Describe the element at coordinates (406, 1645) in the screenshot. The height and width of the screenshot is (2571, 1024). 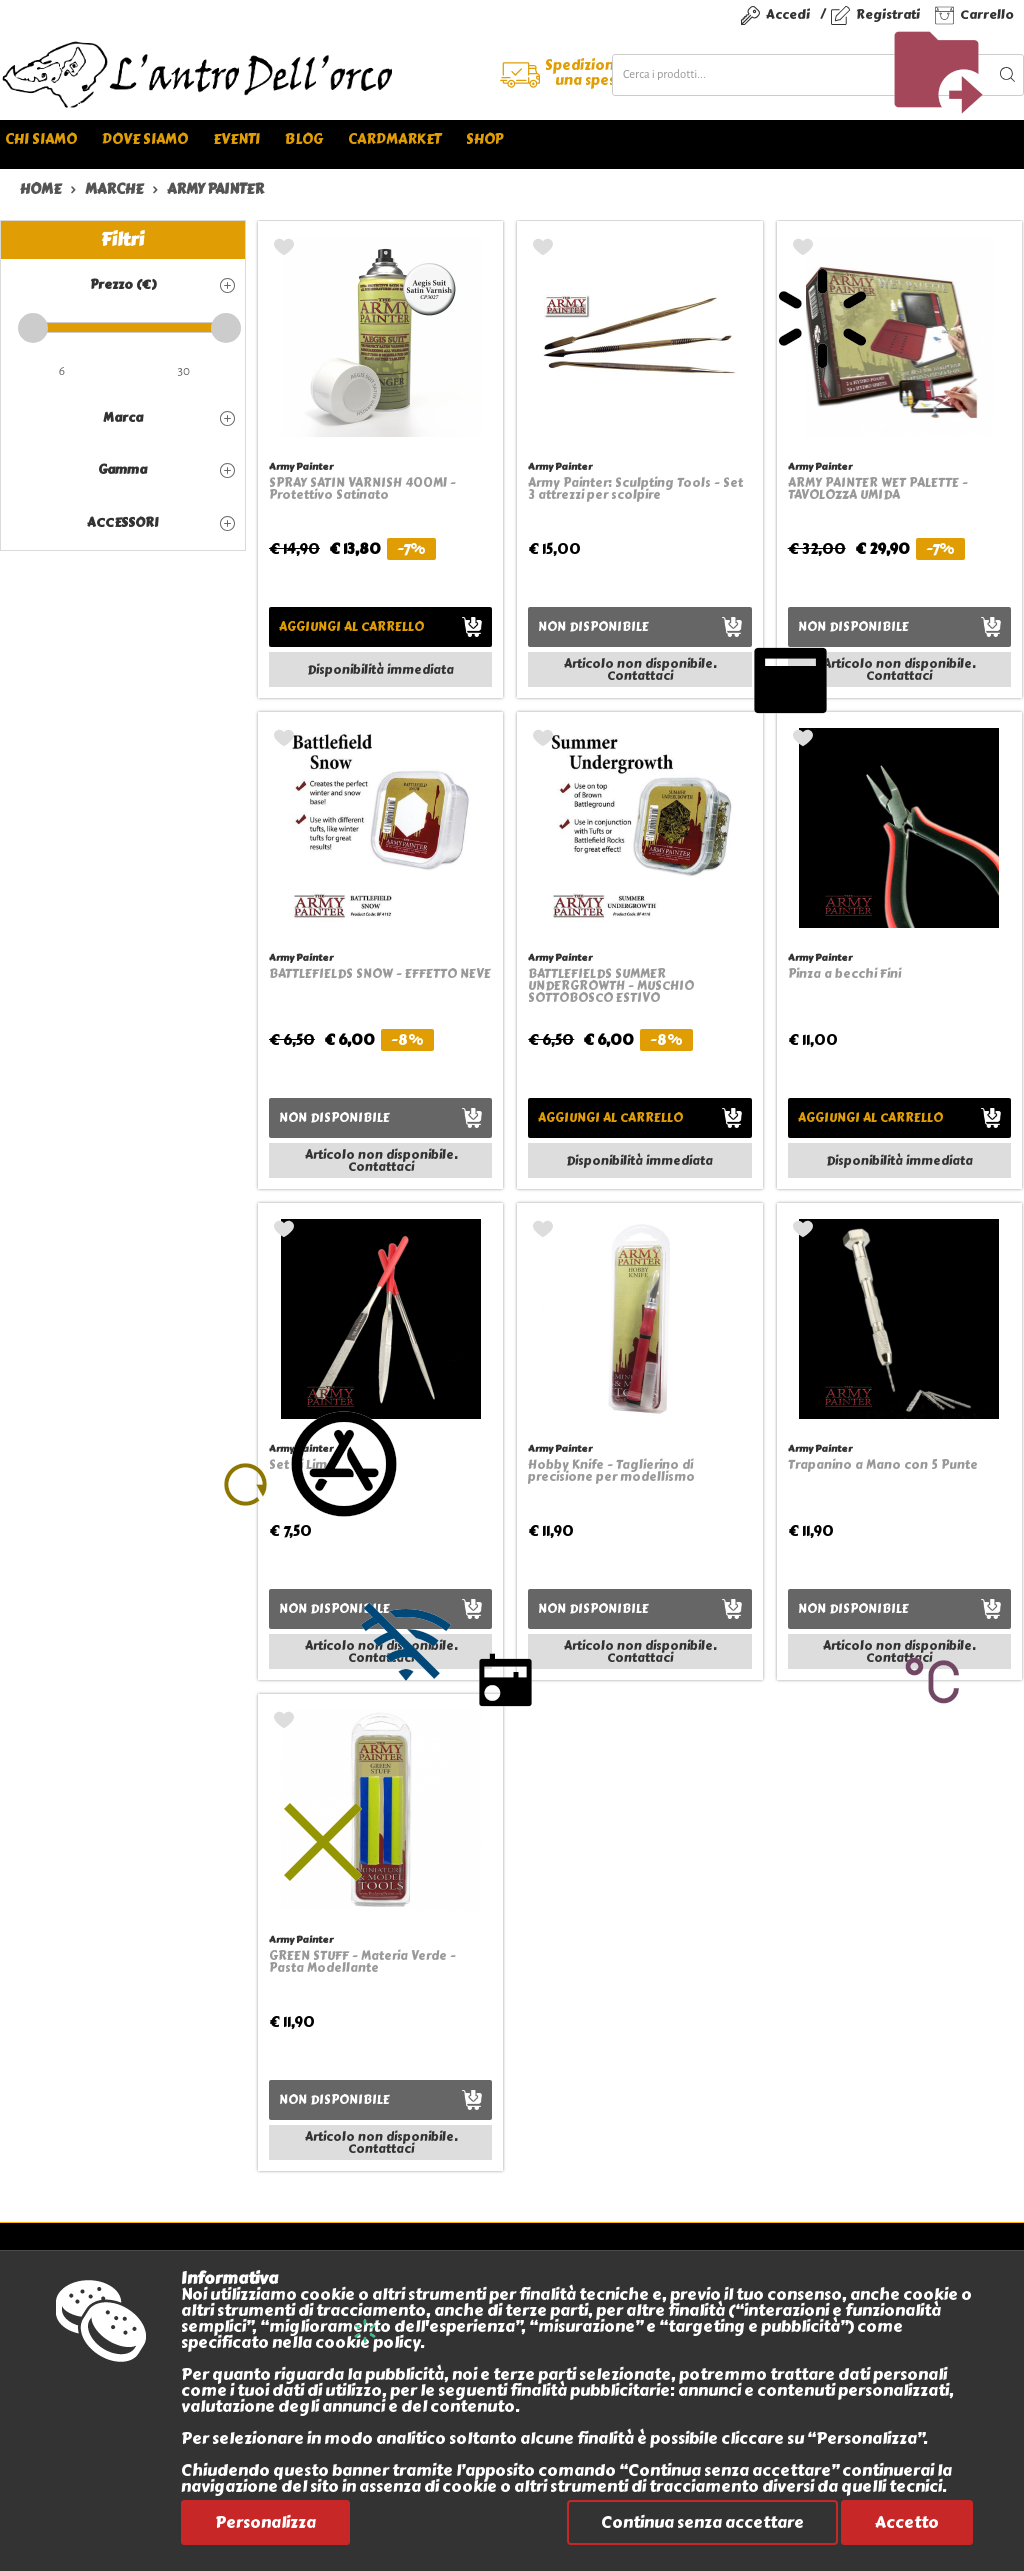
I see `indicates no wifi connection available` at that location.